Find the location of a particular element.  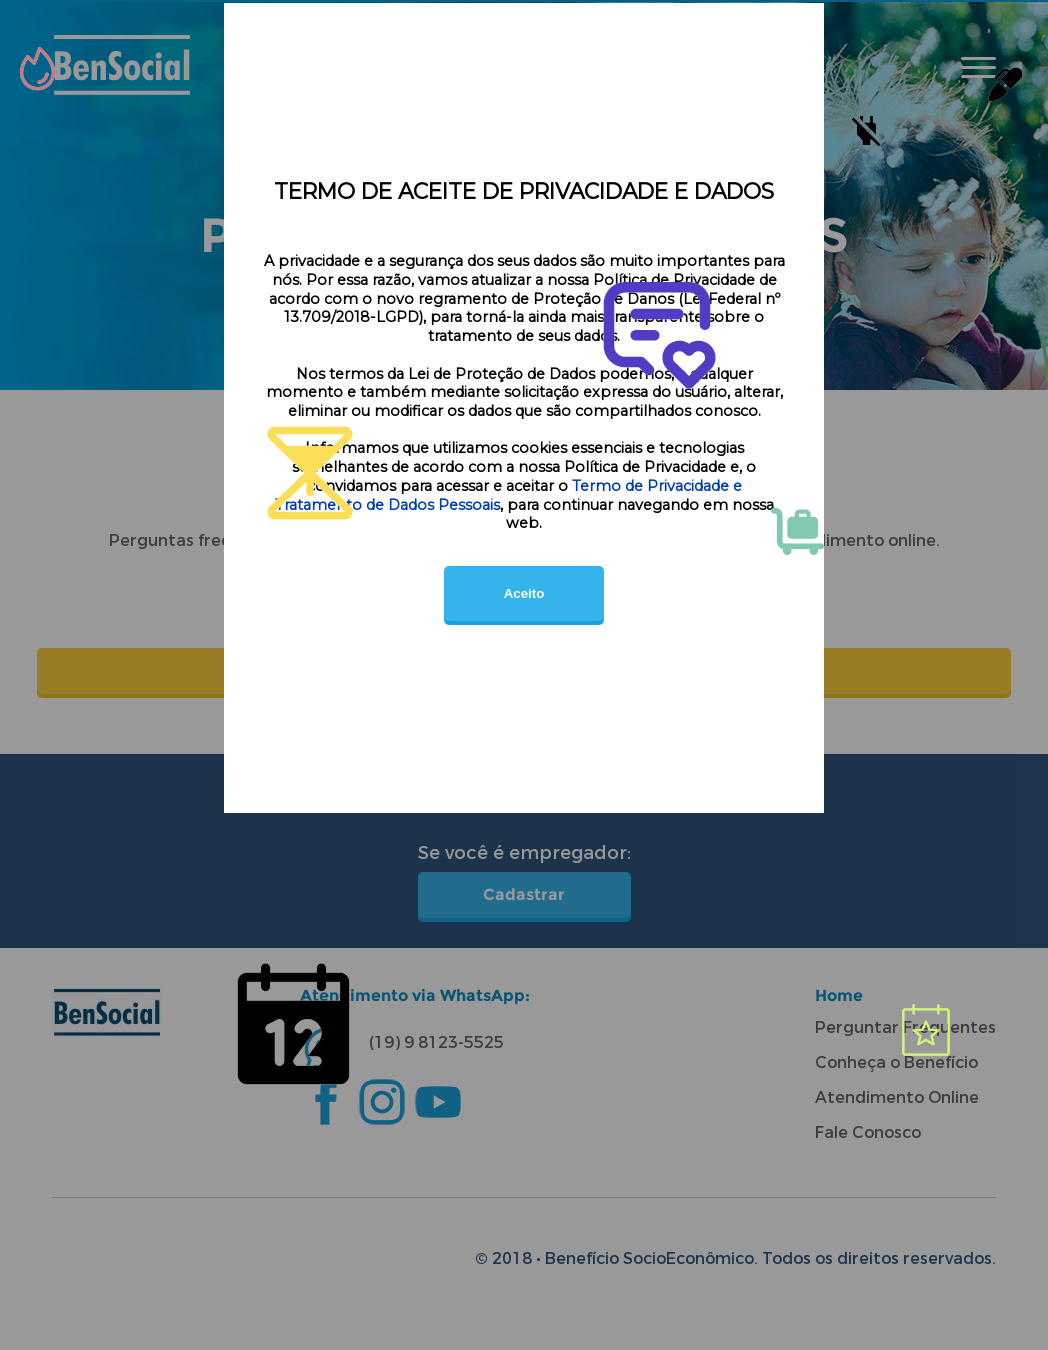

indicates trending or popular content is located at coordinates (37, 69).